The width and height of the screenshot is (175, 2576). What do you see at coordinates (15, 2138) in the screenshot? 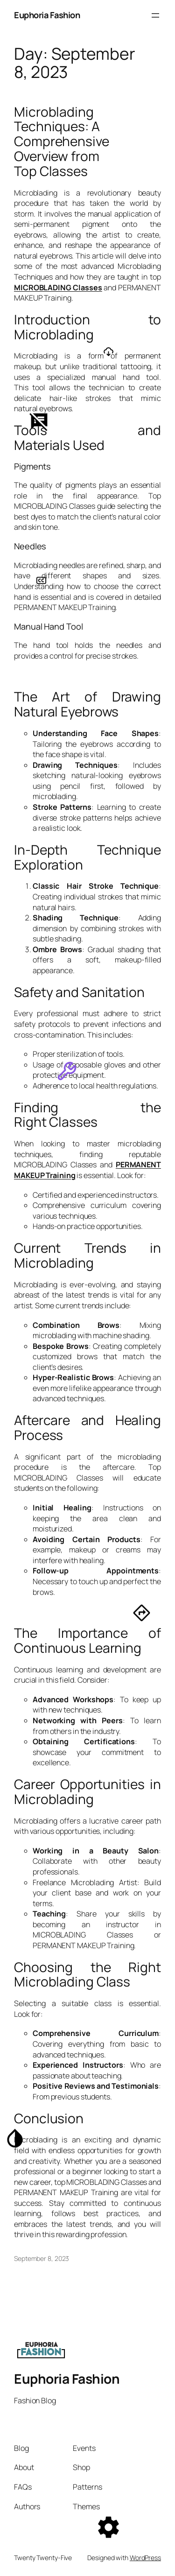
I see `toggle color inversion or contrast settings` at bounding box center [15, 2138].